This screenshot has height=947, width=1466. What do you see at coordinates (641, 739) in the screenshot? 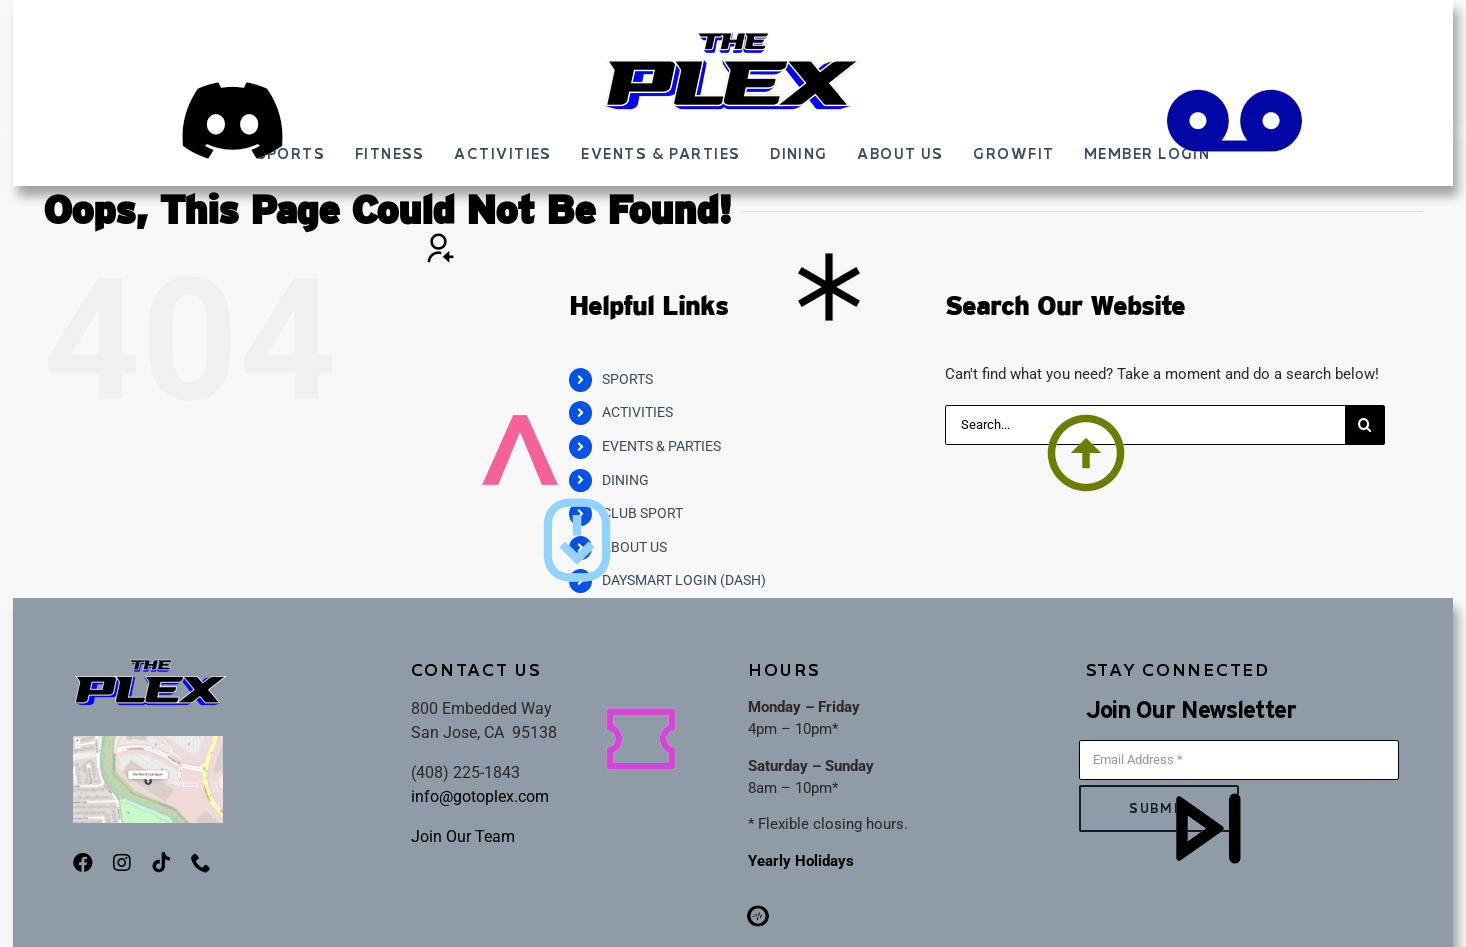
I see `view your tickets or passes` at bounding box center [641, 739].